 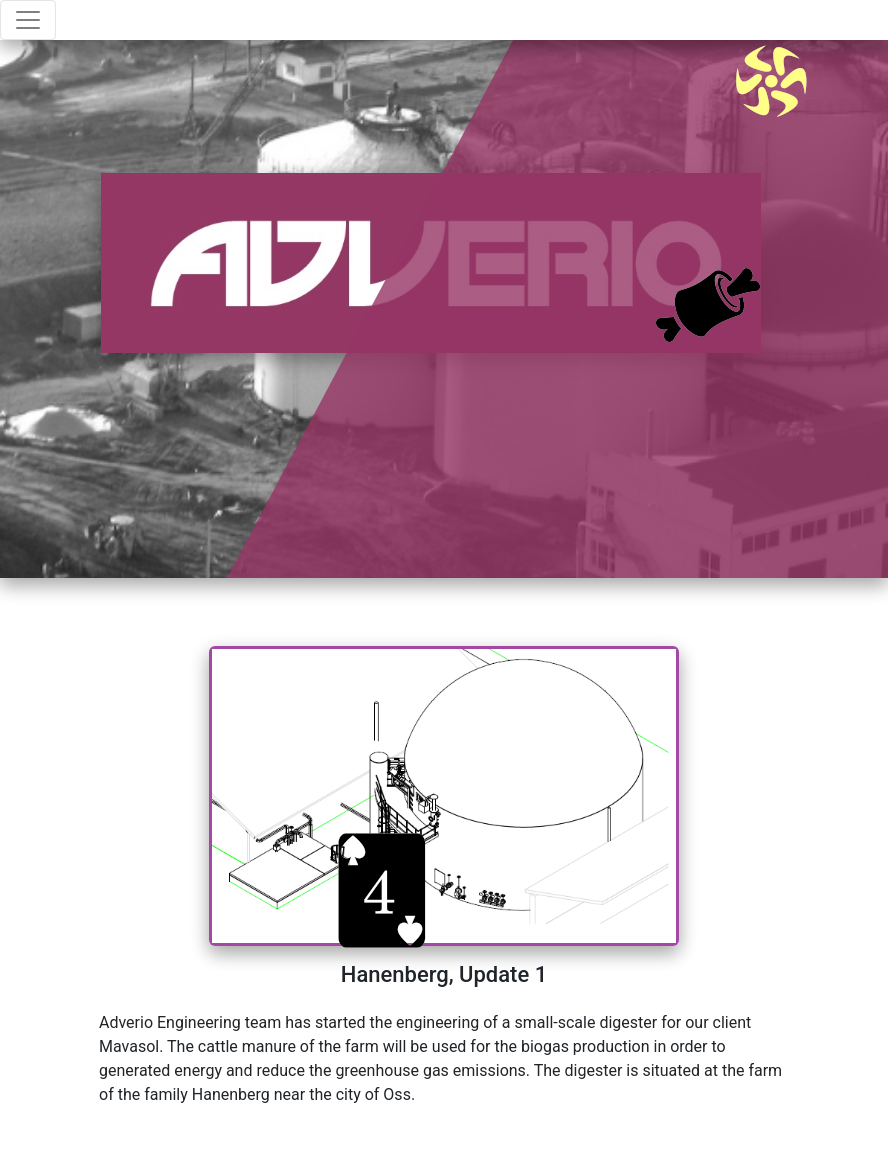 What do you see at coordinates (707, 302) in the screenshot?
I see `food or meat item in a game inventory` at bounding box center [707, 302].